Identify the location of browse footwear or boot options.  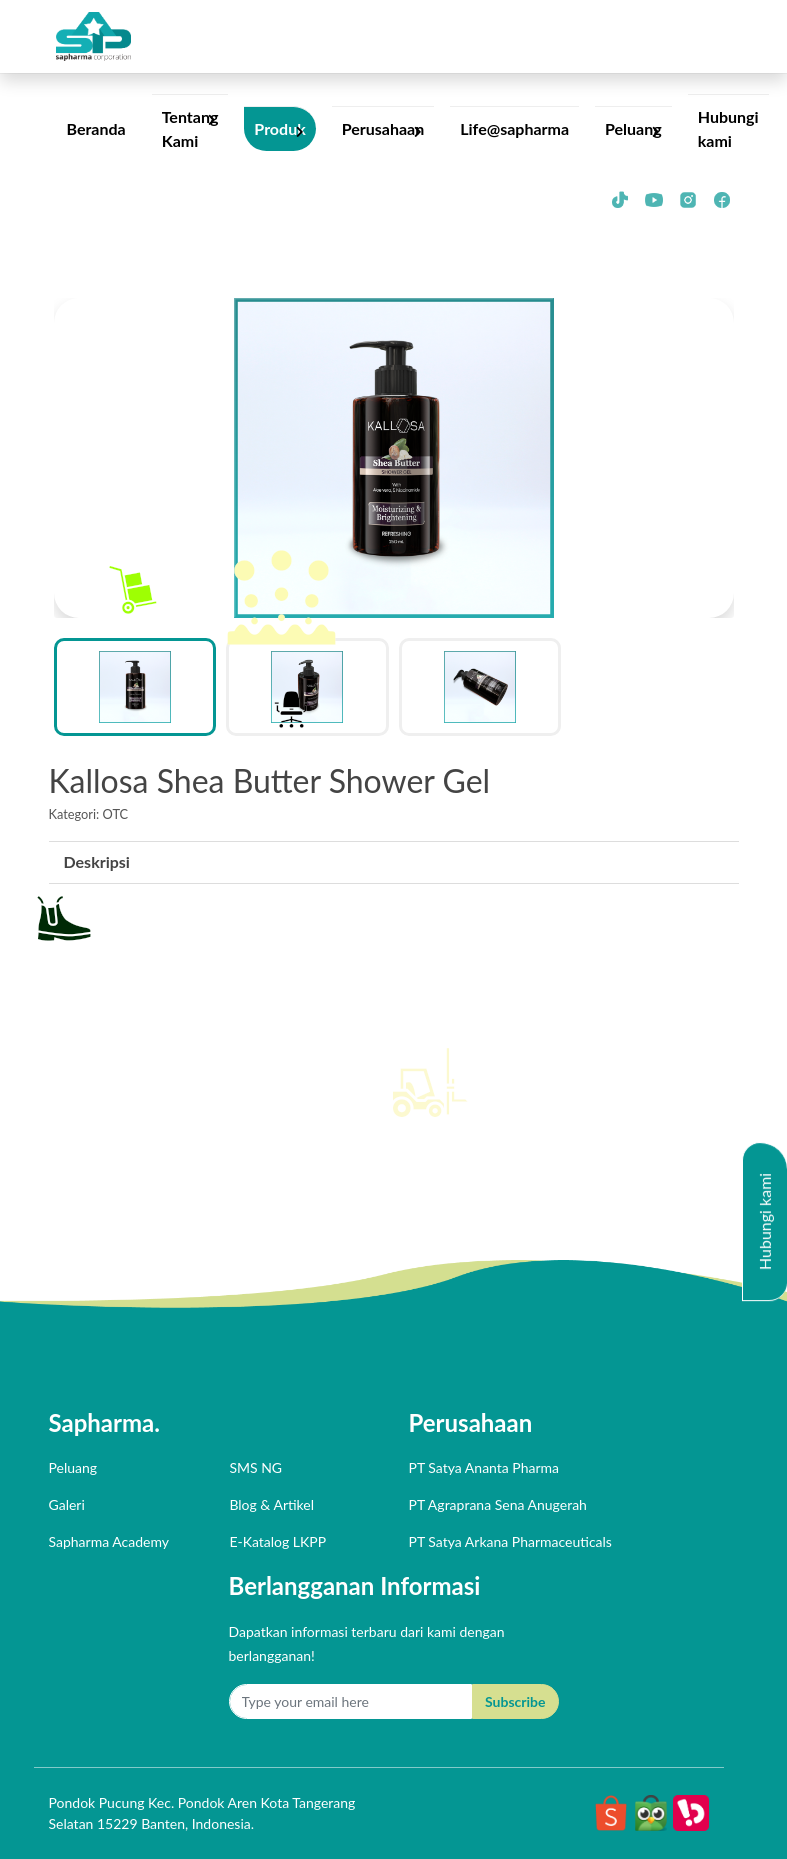
(63, 915).